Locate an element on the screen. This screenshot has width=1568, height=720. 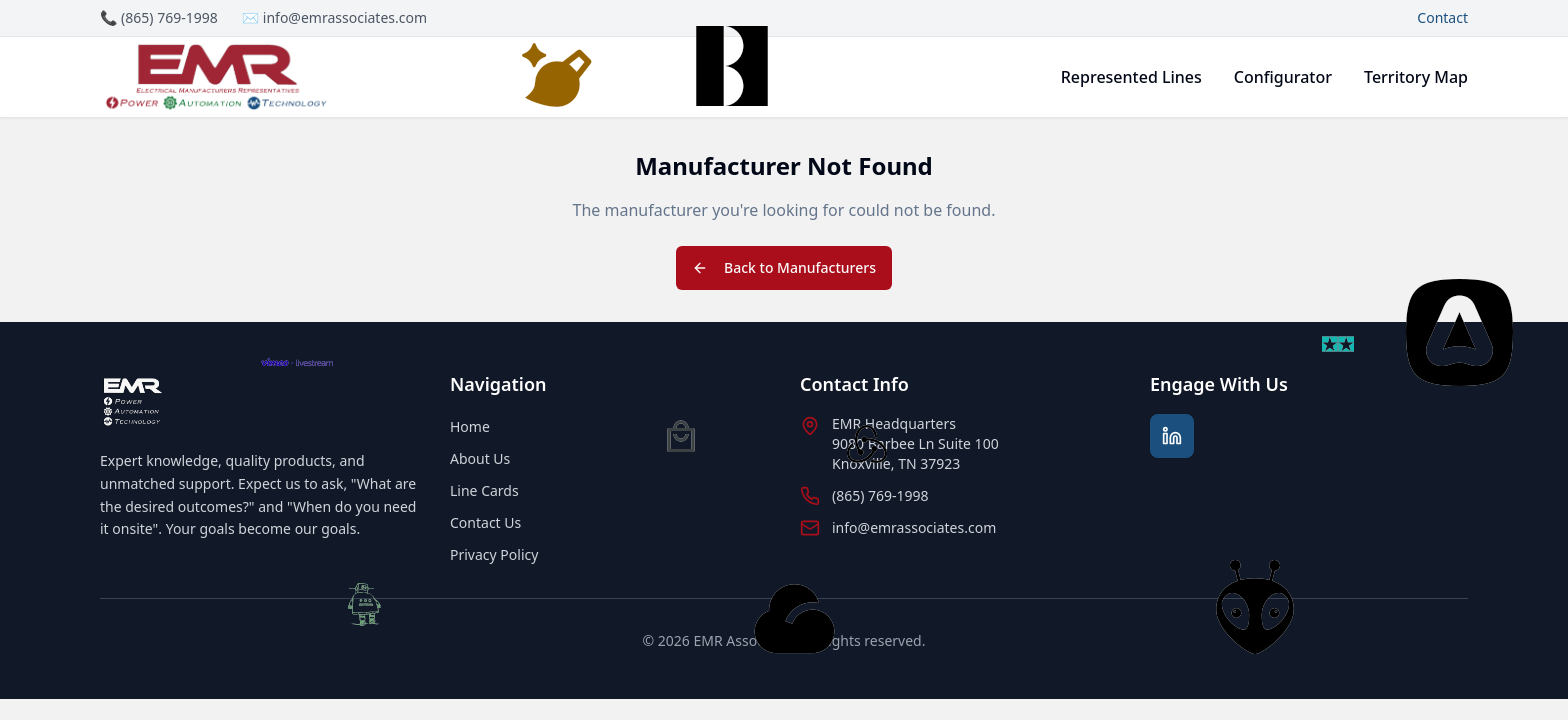
access cloud storage is located at coordinates (794, 620).